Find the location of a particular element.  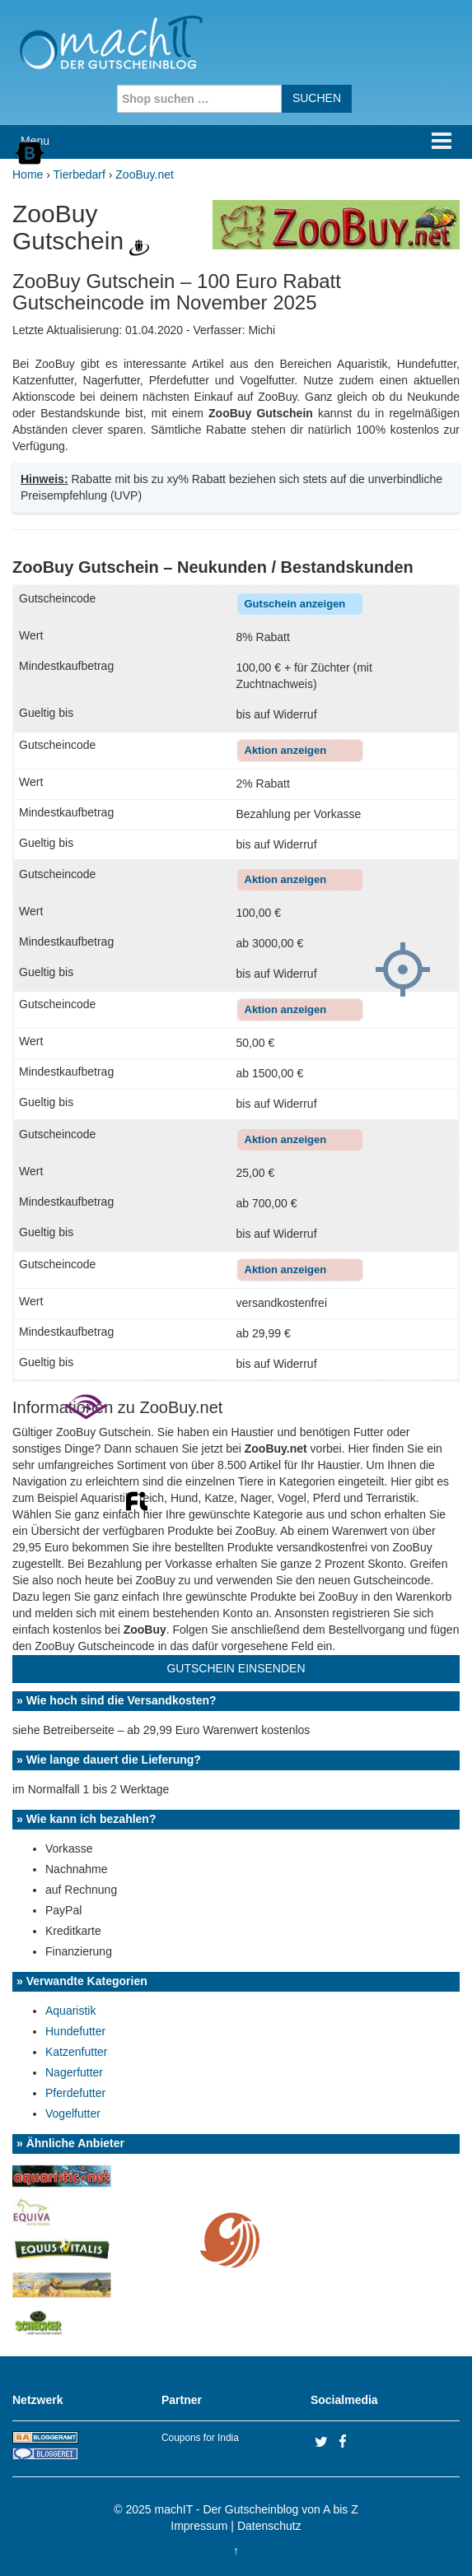

Bootstrap framework logo is located at coordinates (30, 153).